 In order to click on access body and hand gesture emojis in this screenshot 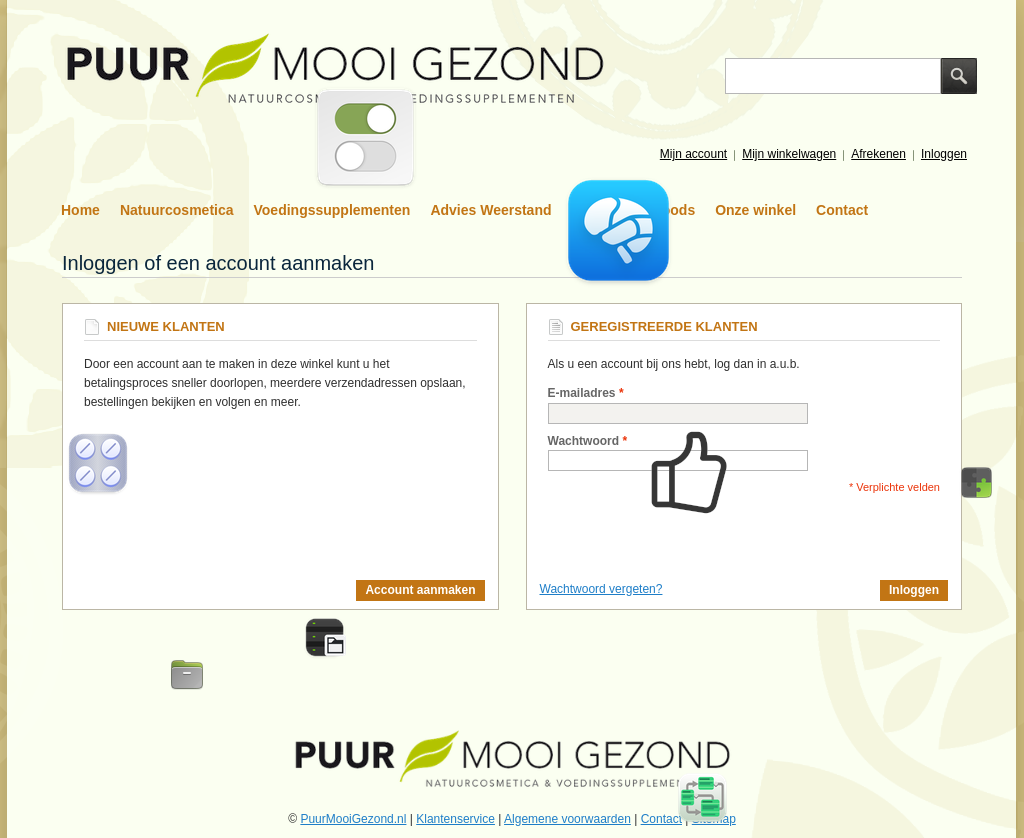, I will do `click(686, 472)`.